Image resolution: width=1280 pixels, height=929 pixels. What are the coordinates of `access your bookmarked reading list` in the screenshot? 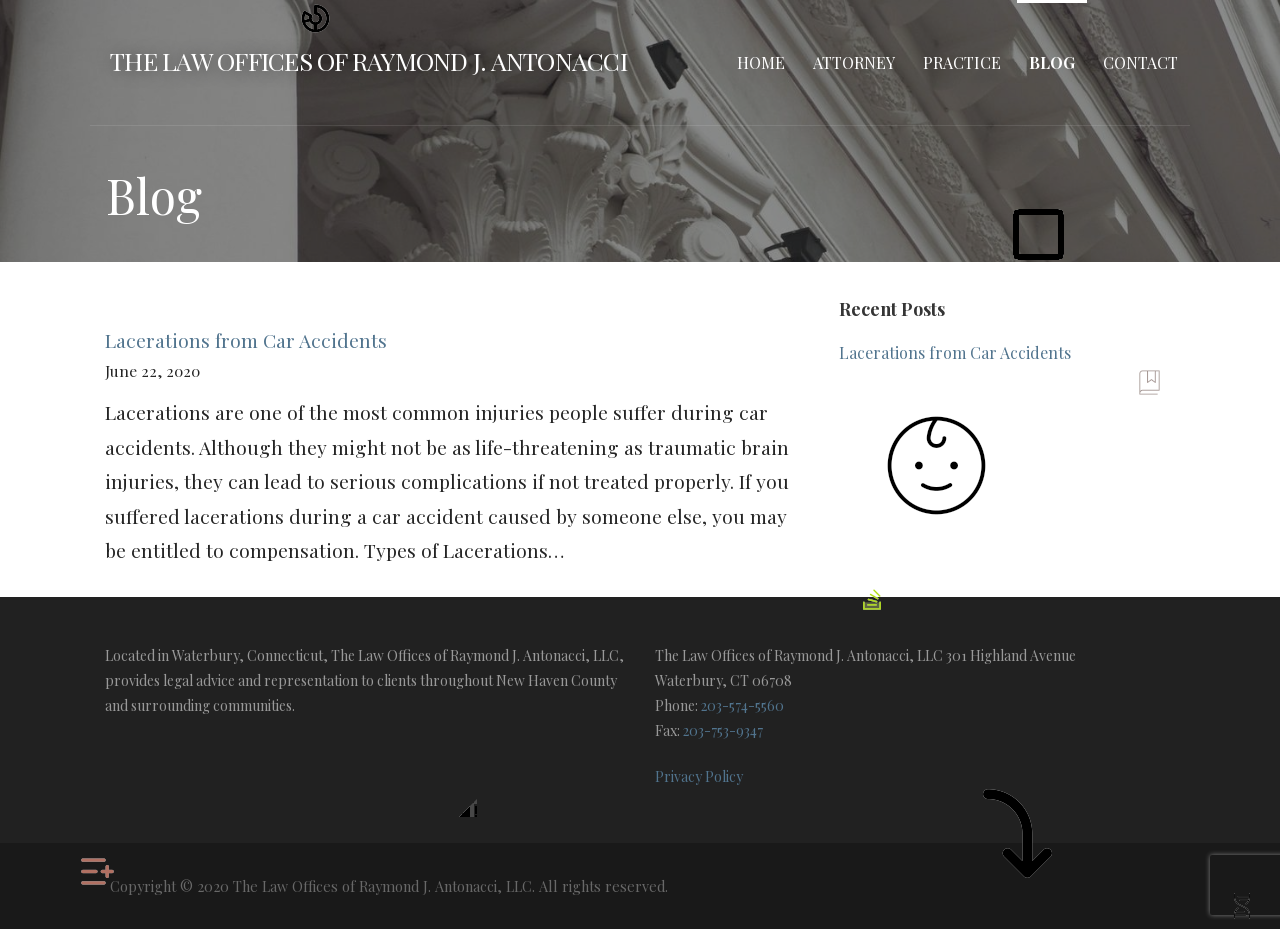 It's located at (1149, 382).